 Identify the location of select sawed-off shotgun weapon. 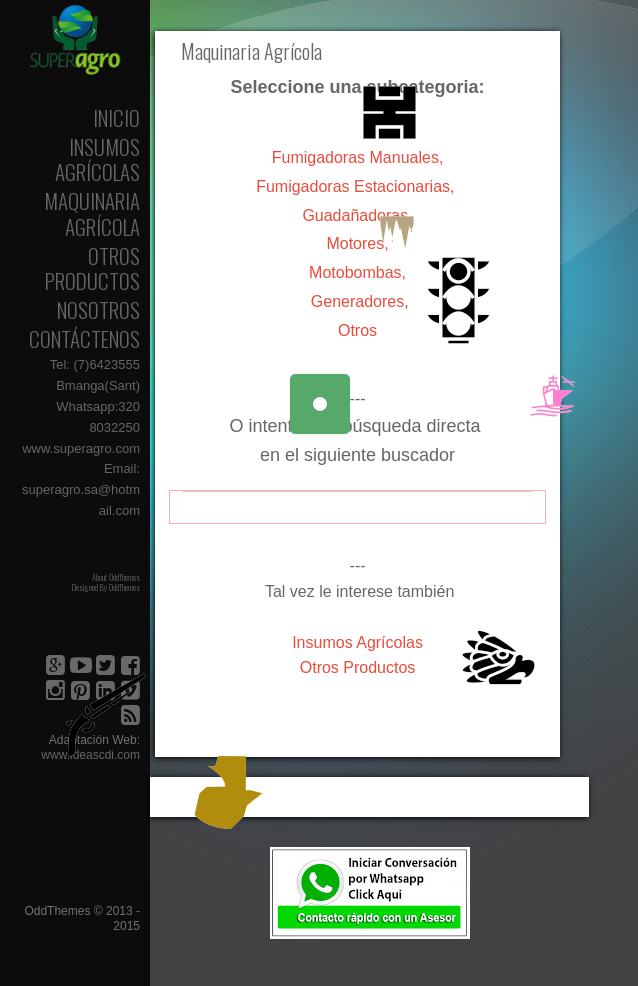
(106, 715).